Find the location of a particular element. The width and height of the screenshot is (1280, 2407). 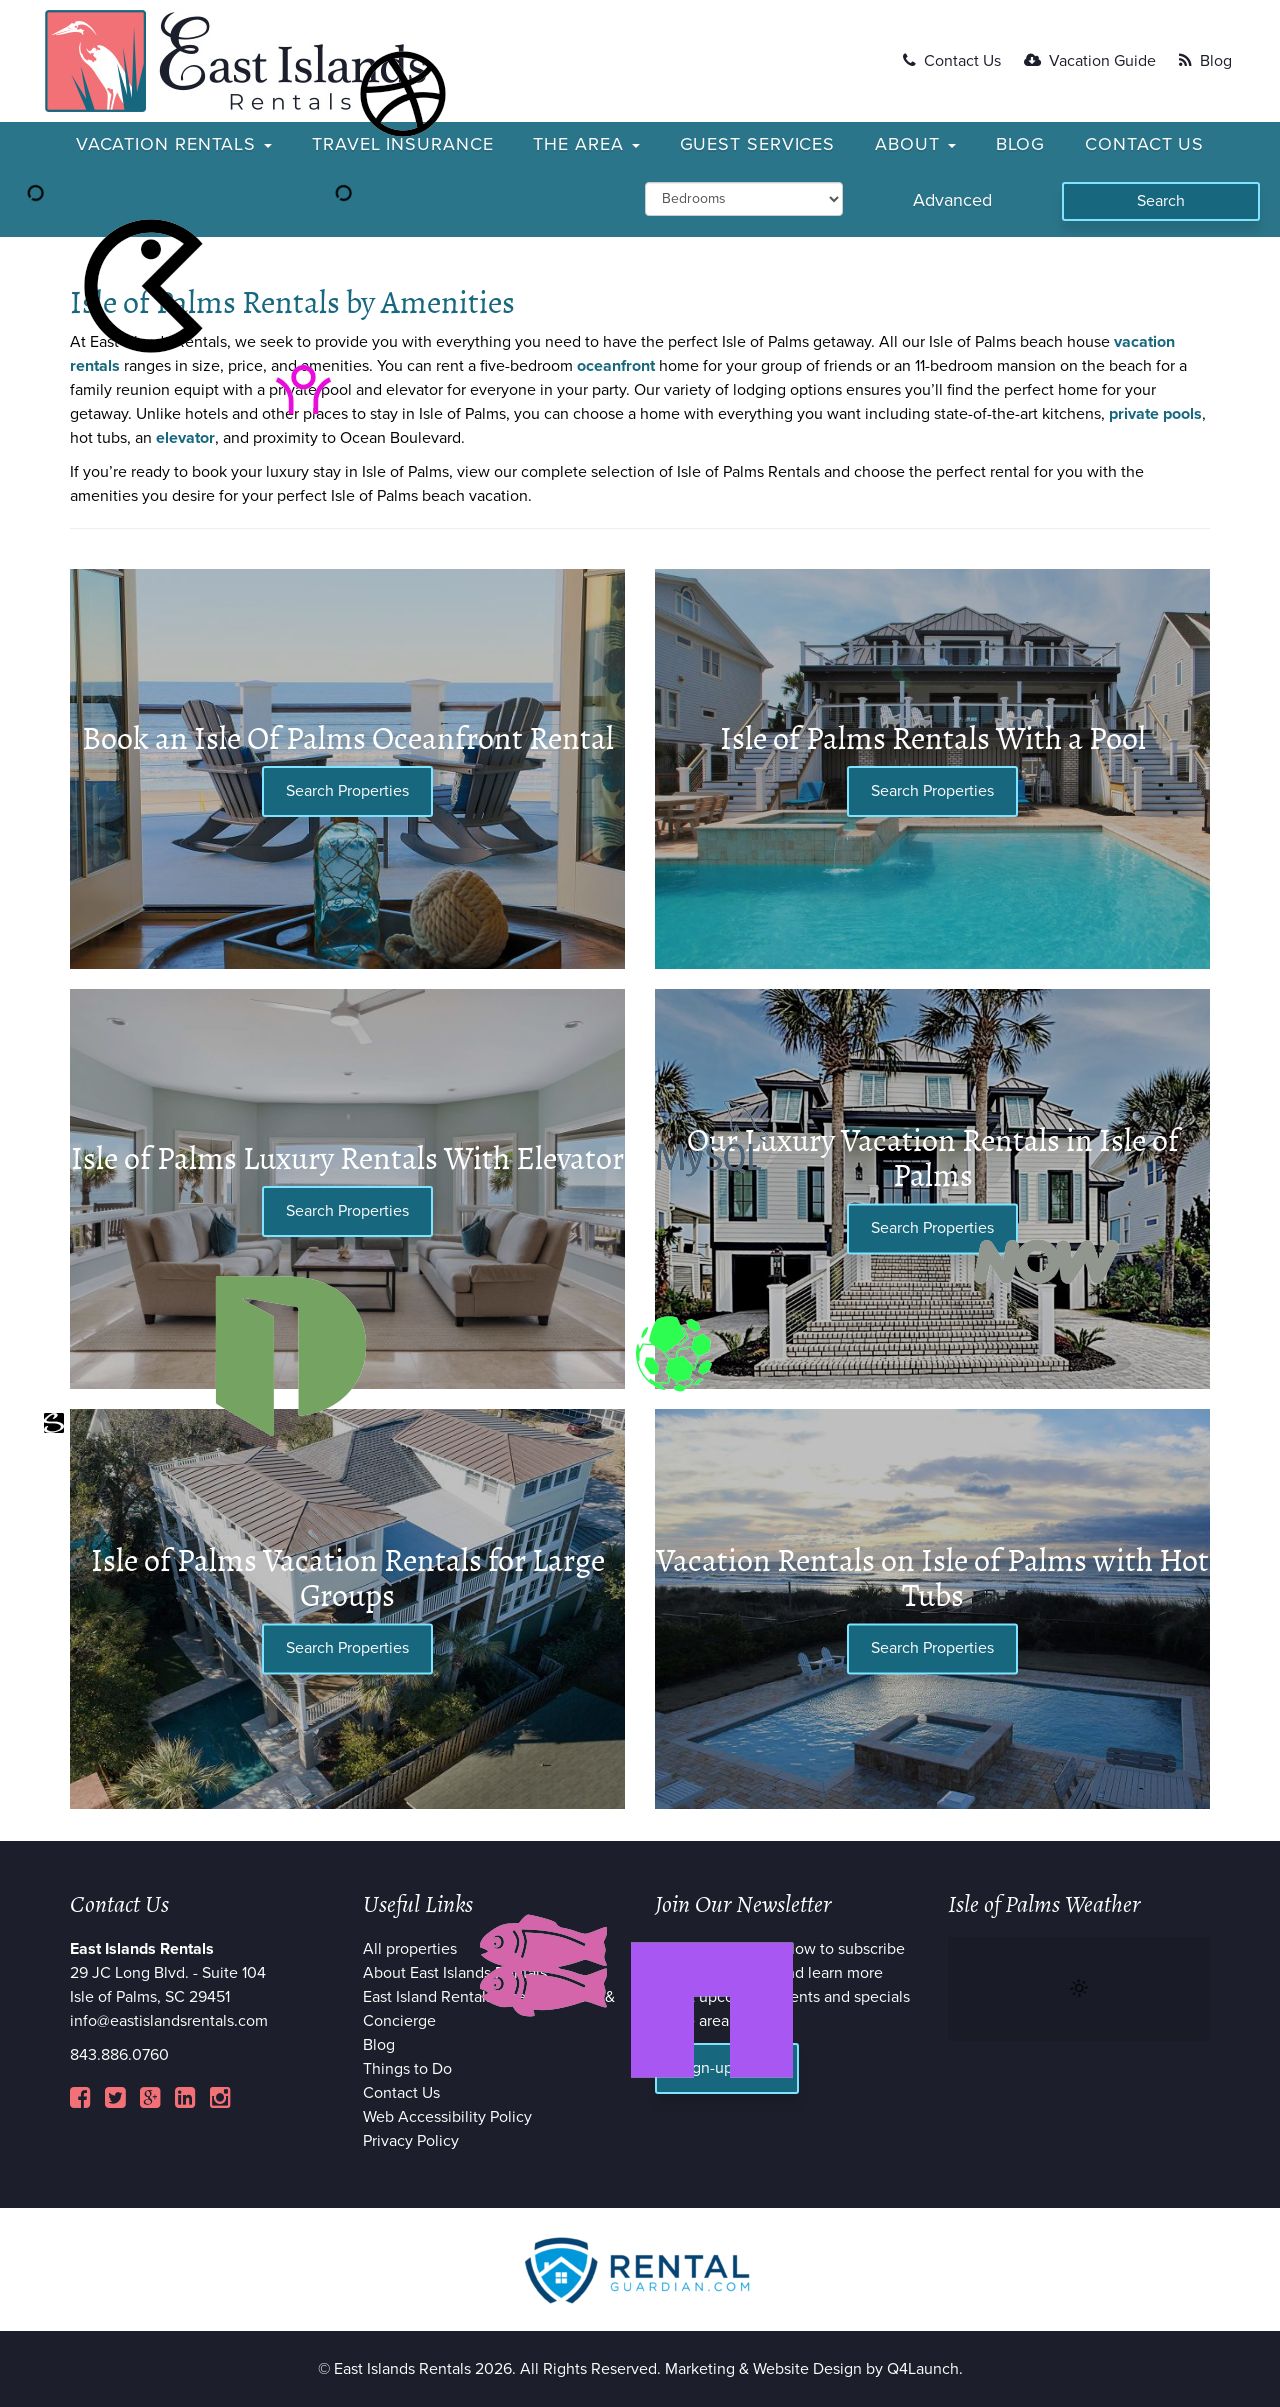

open the NOW streaming app is located at coordinates (1046, 1261).